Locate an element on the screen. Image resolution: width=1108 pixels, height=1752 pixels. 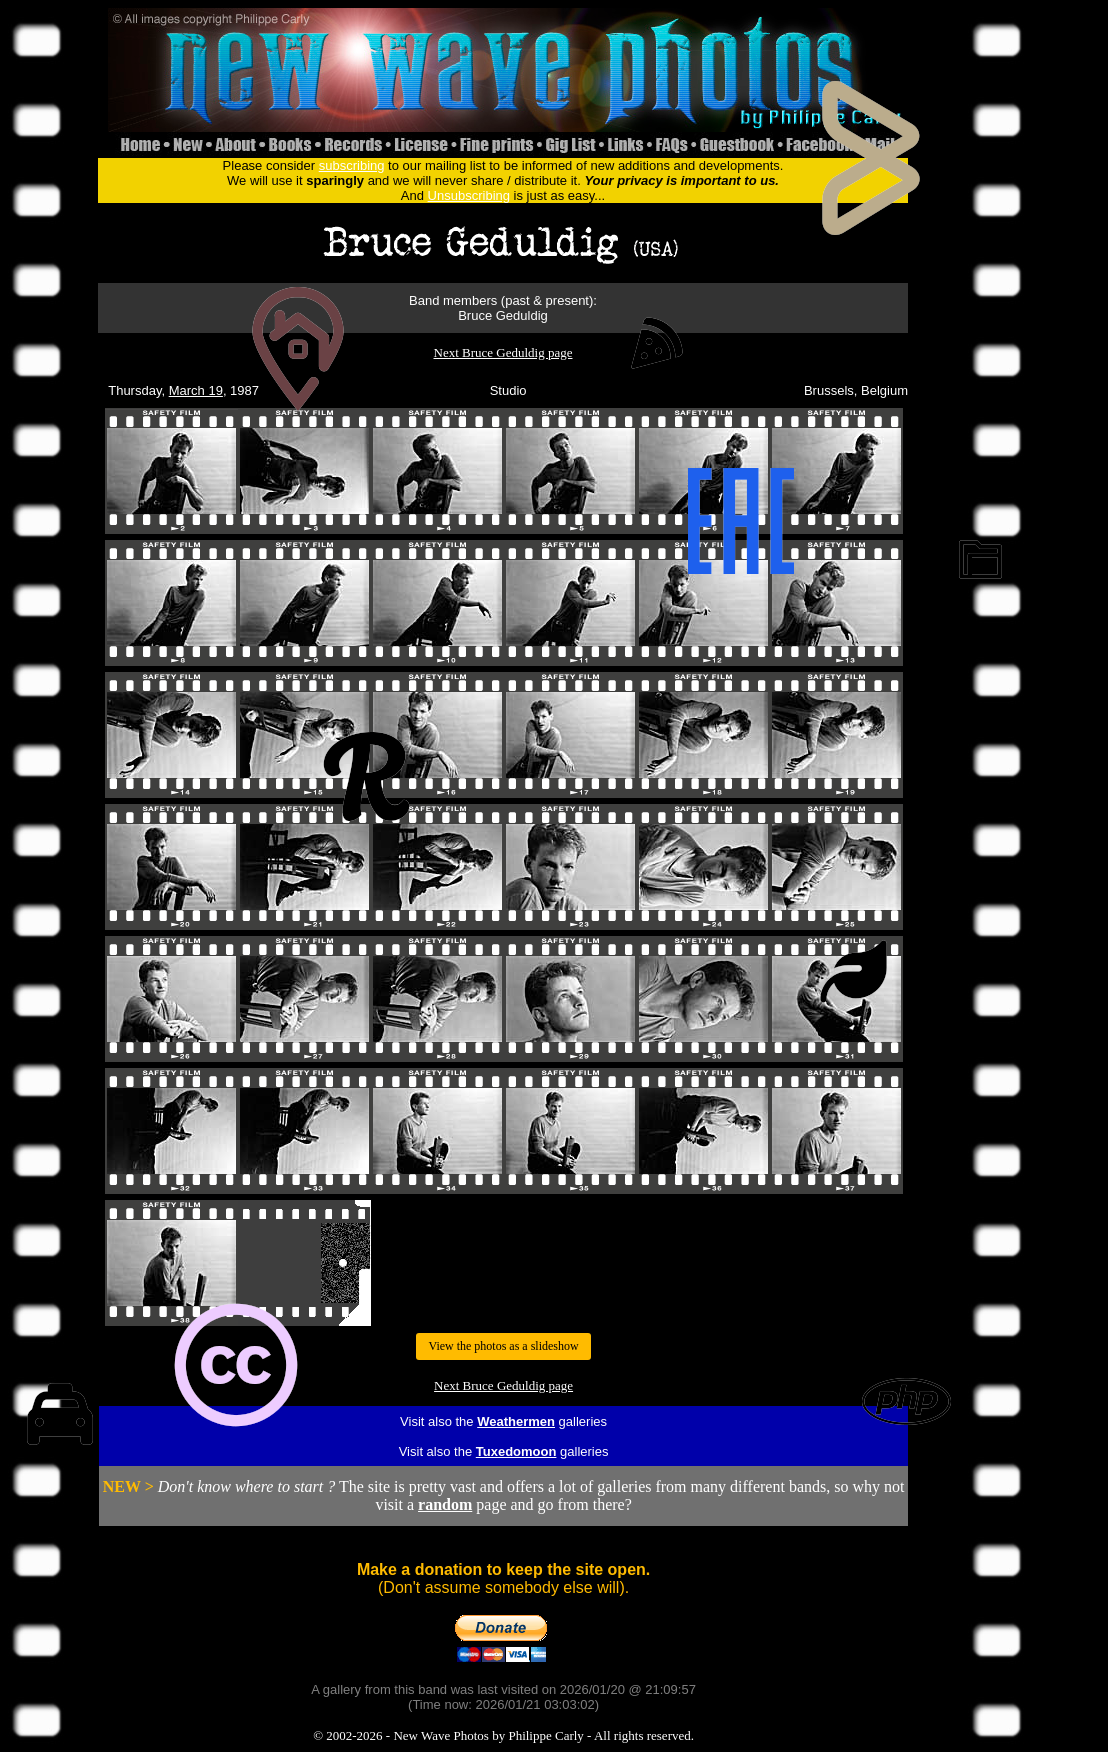
indicates eco-friendly or sustainable option is located at coordinates (853, 973).